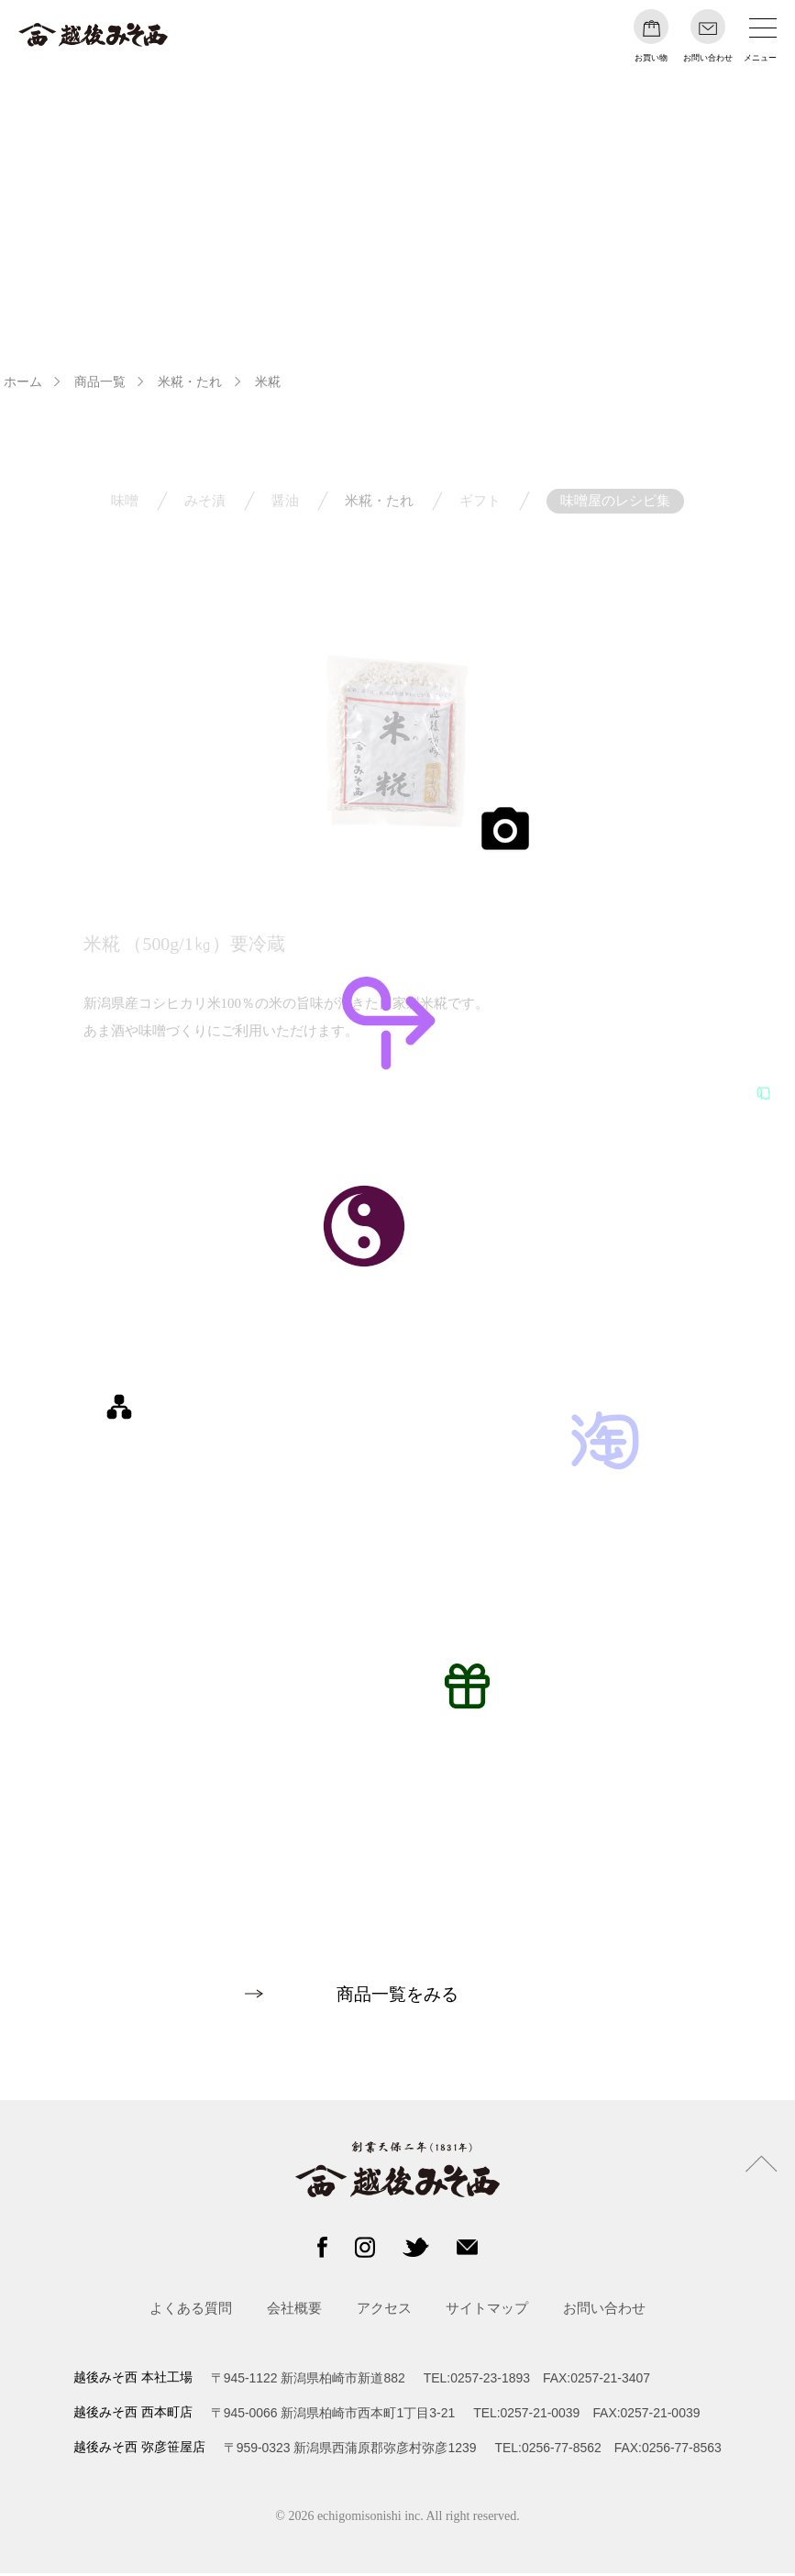  I want to click on view or redeem a gift, so click(467, 1686).